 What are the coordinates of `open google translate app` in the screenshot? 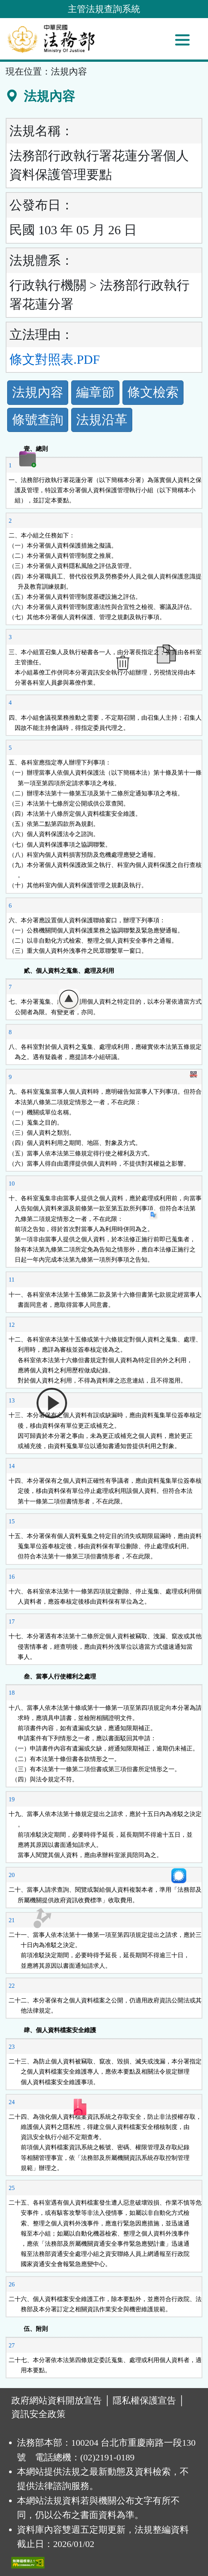 It's located at (153, 1215).